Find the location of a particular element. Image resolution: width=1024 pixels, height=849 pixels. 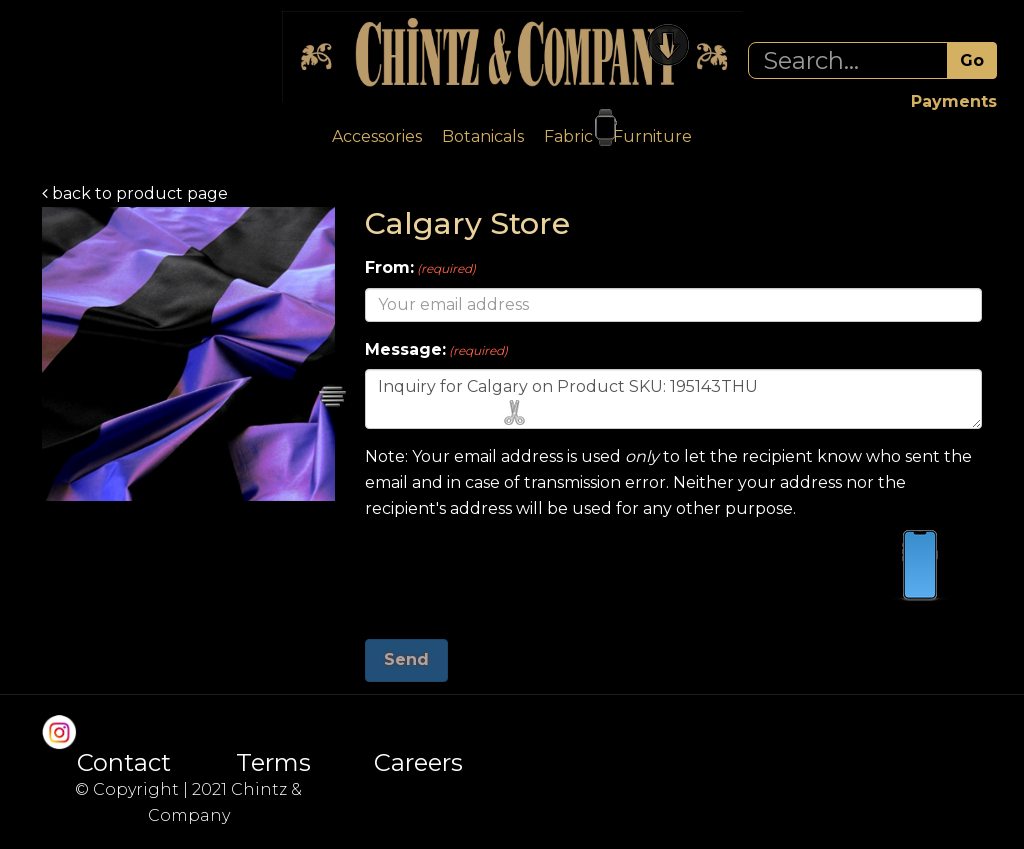

apple watch series 6 device icon is located at coordinates (605, 127).